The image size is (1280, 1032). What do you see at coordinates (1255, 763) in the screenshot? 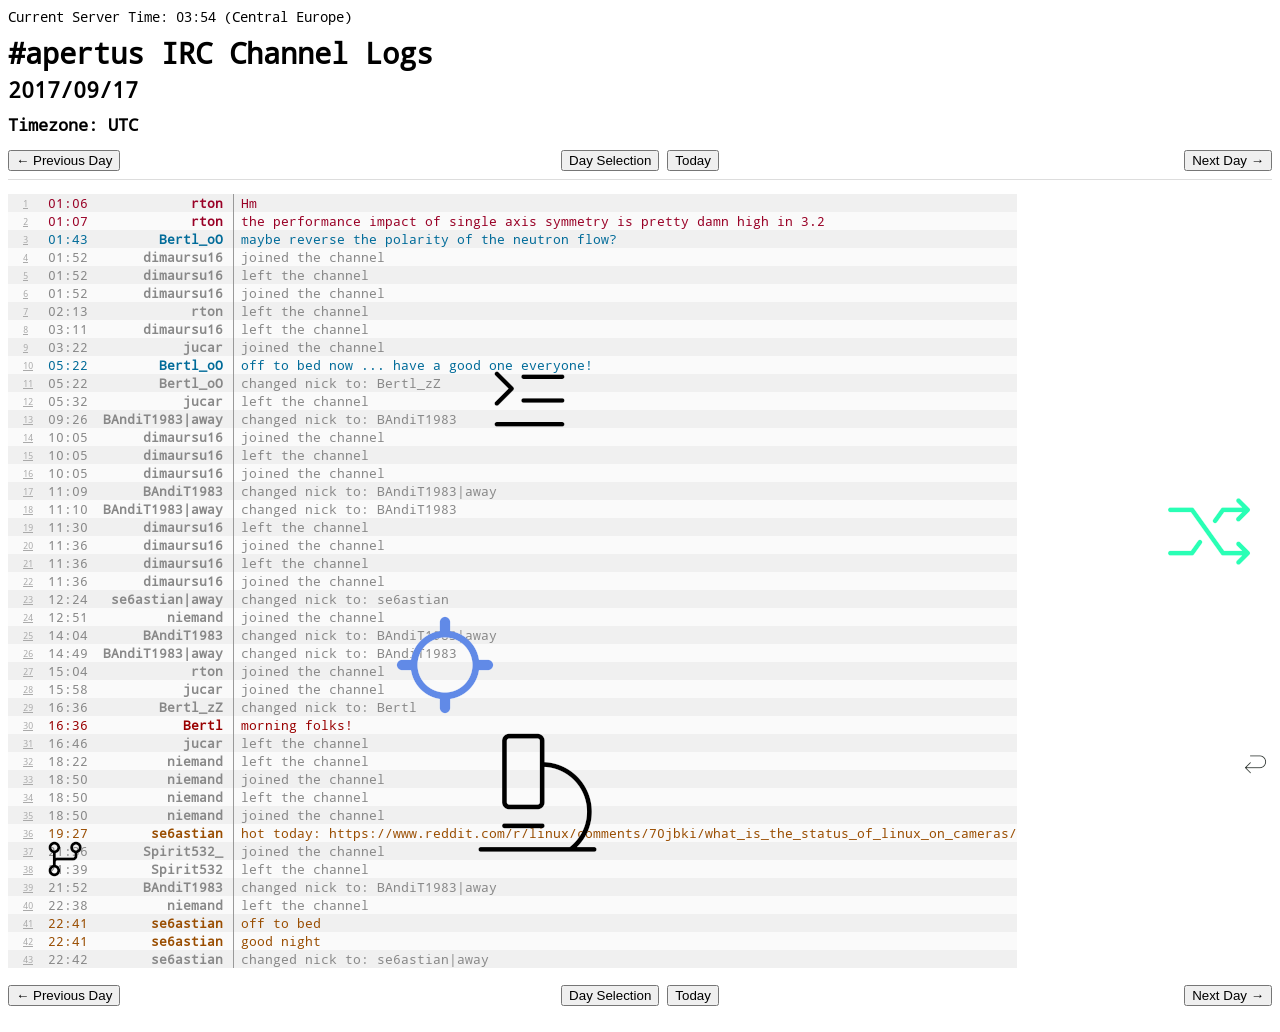
I see `undo or revert to previous action` at bounding box center [1255, 763].